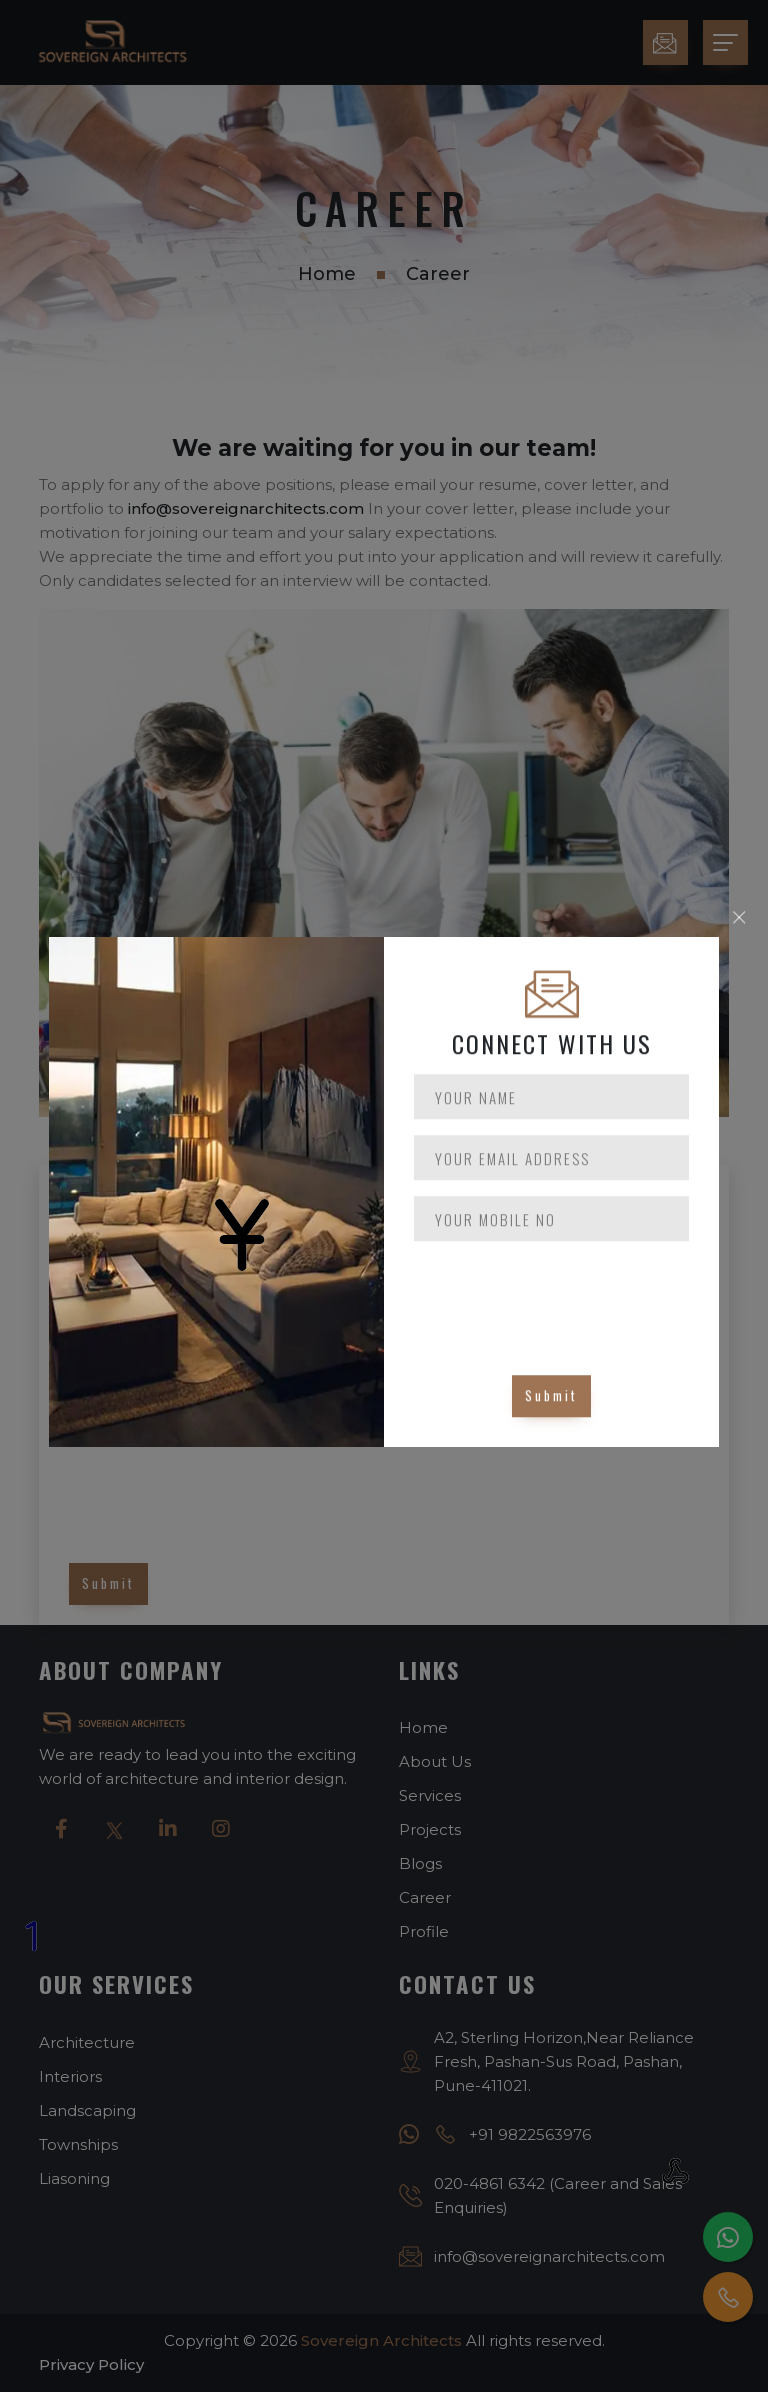  I want to click on indicates first place or top ranking, so click(33, 1936).